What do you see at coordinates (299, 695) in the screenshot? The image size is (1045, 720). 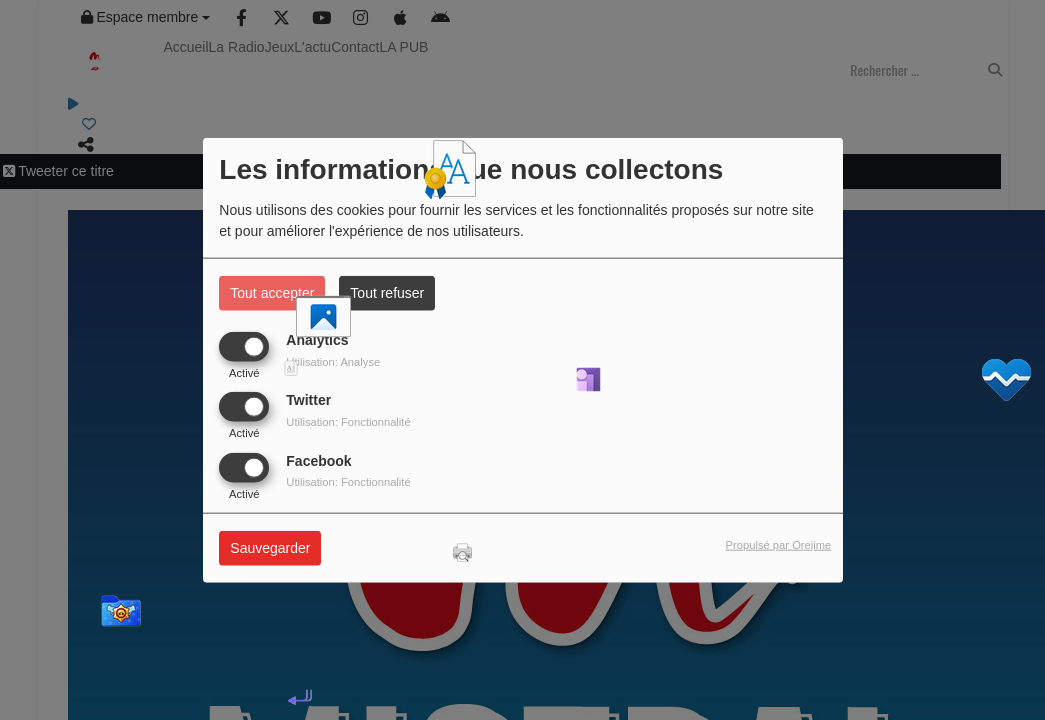 I see `reply to all recipients of an email` at bounding box center [299, 695].